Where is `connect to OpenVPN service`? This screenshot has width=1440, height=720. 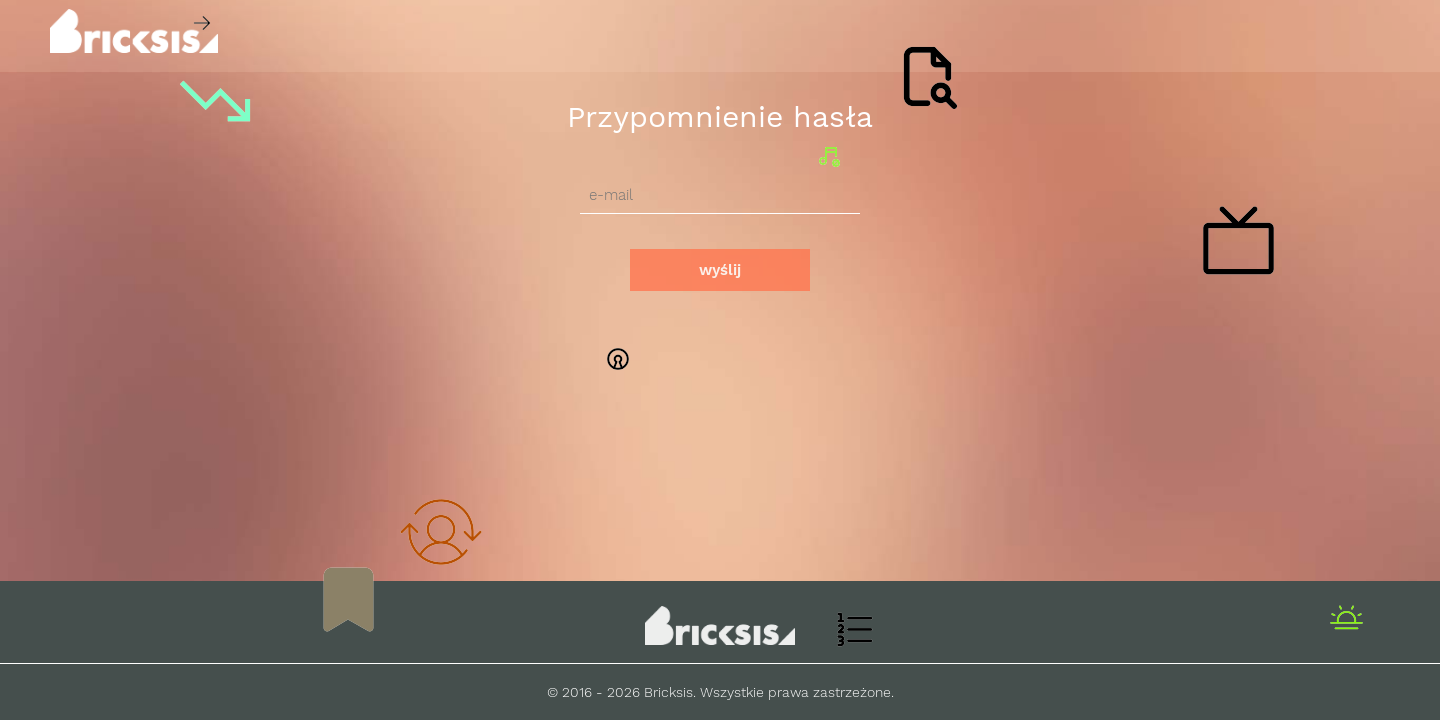 connect to OpenVPN service is located at coordinates (618, 359).